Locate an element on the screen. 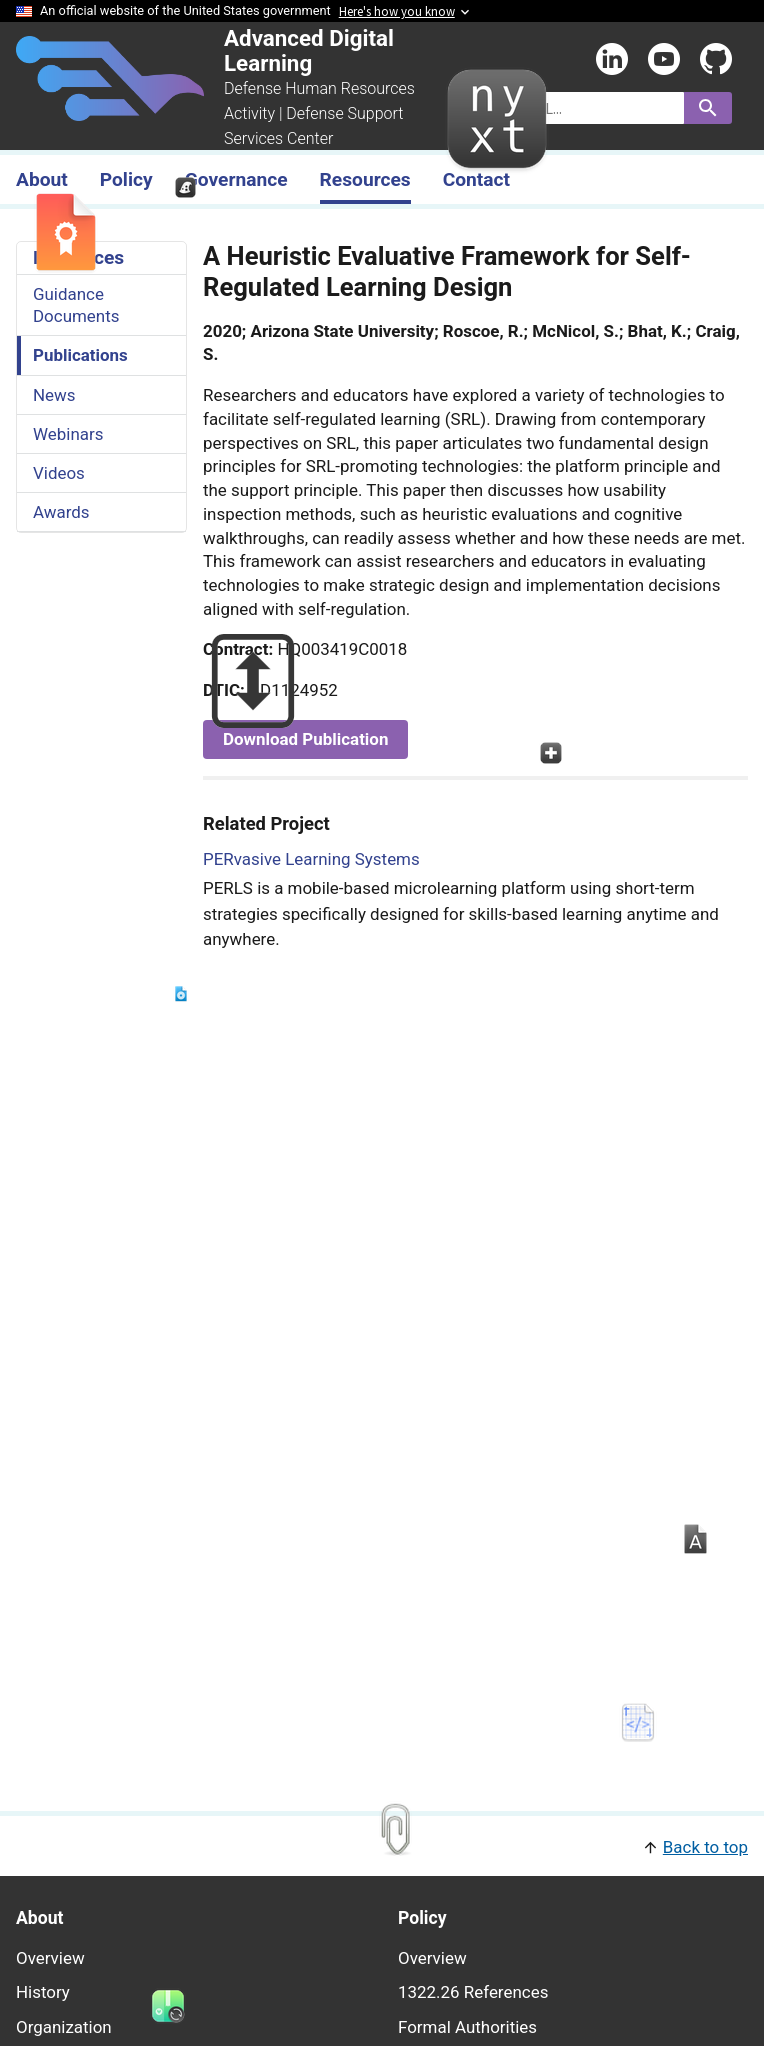 This screenshot has width=764, height=2046. open ImageMagick display application is located at coordinates (185, 187).